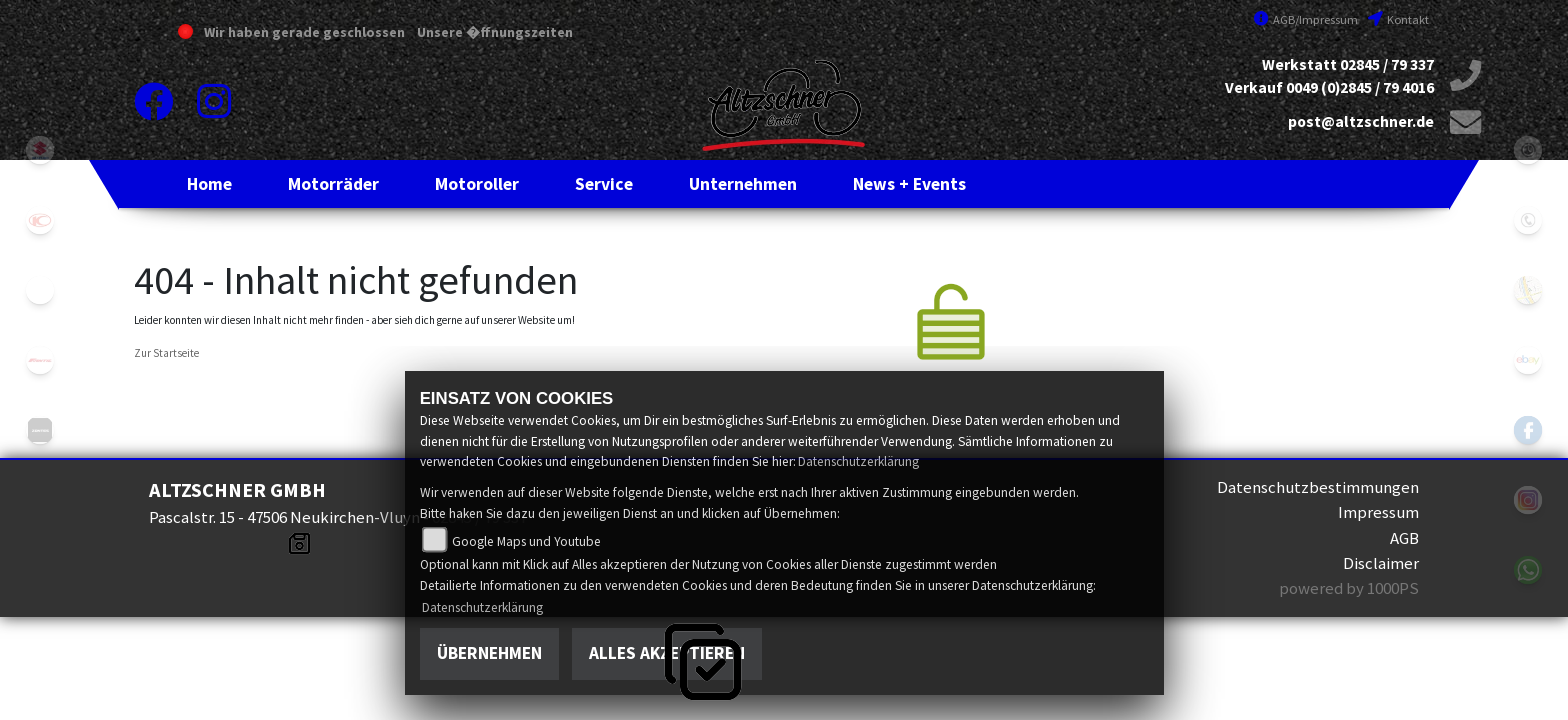 The image size is (1568, 720). Describe the element at coordinates (951, 326) in the screenshot. I see `indicates an unlocked or unsecured state` at that location.